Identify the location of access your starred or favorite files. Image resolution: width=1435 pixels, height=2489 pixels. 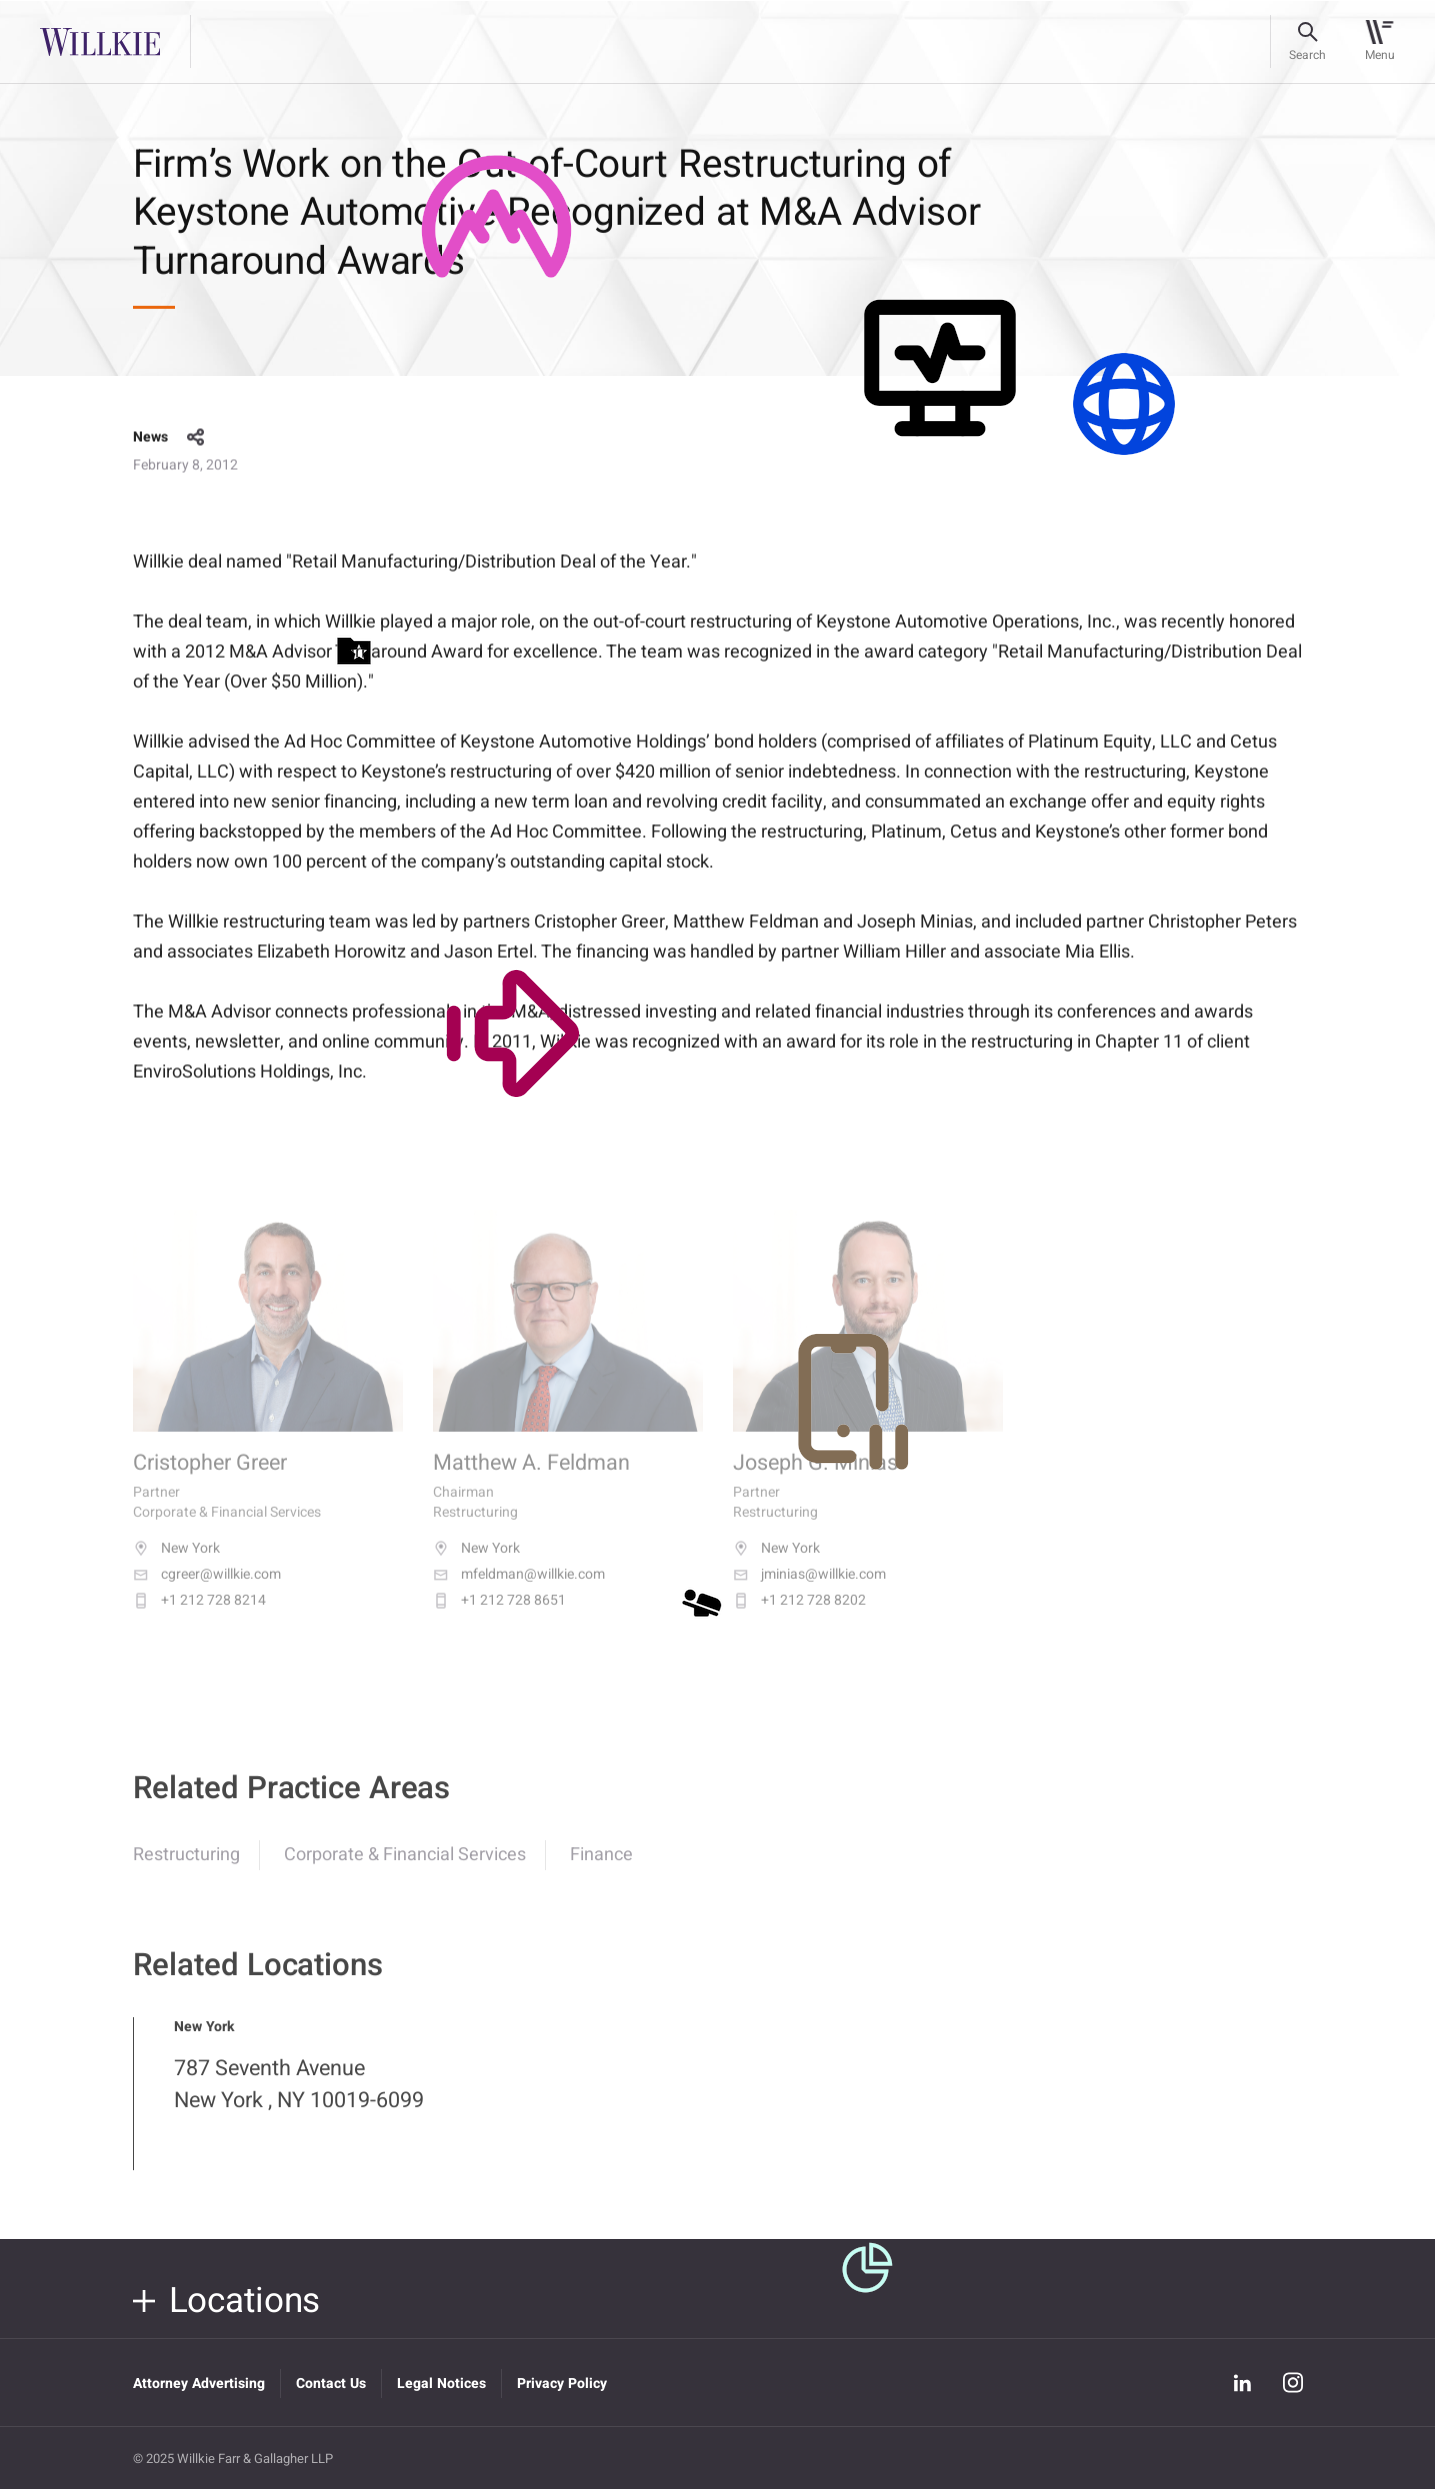
(354, 651).